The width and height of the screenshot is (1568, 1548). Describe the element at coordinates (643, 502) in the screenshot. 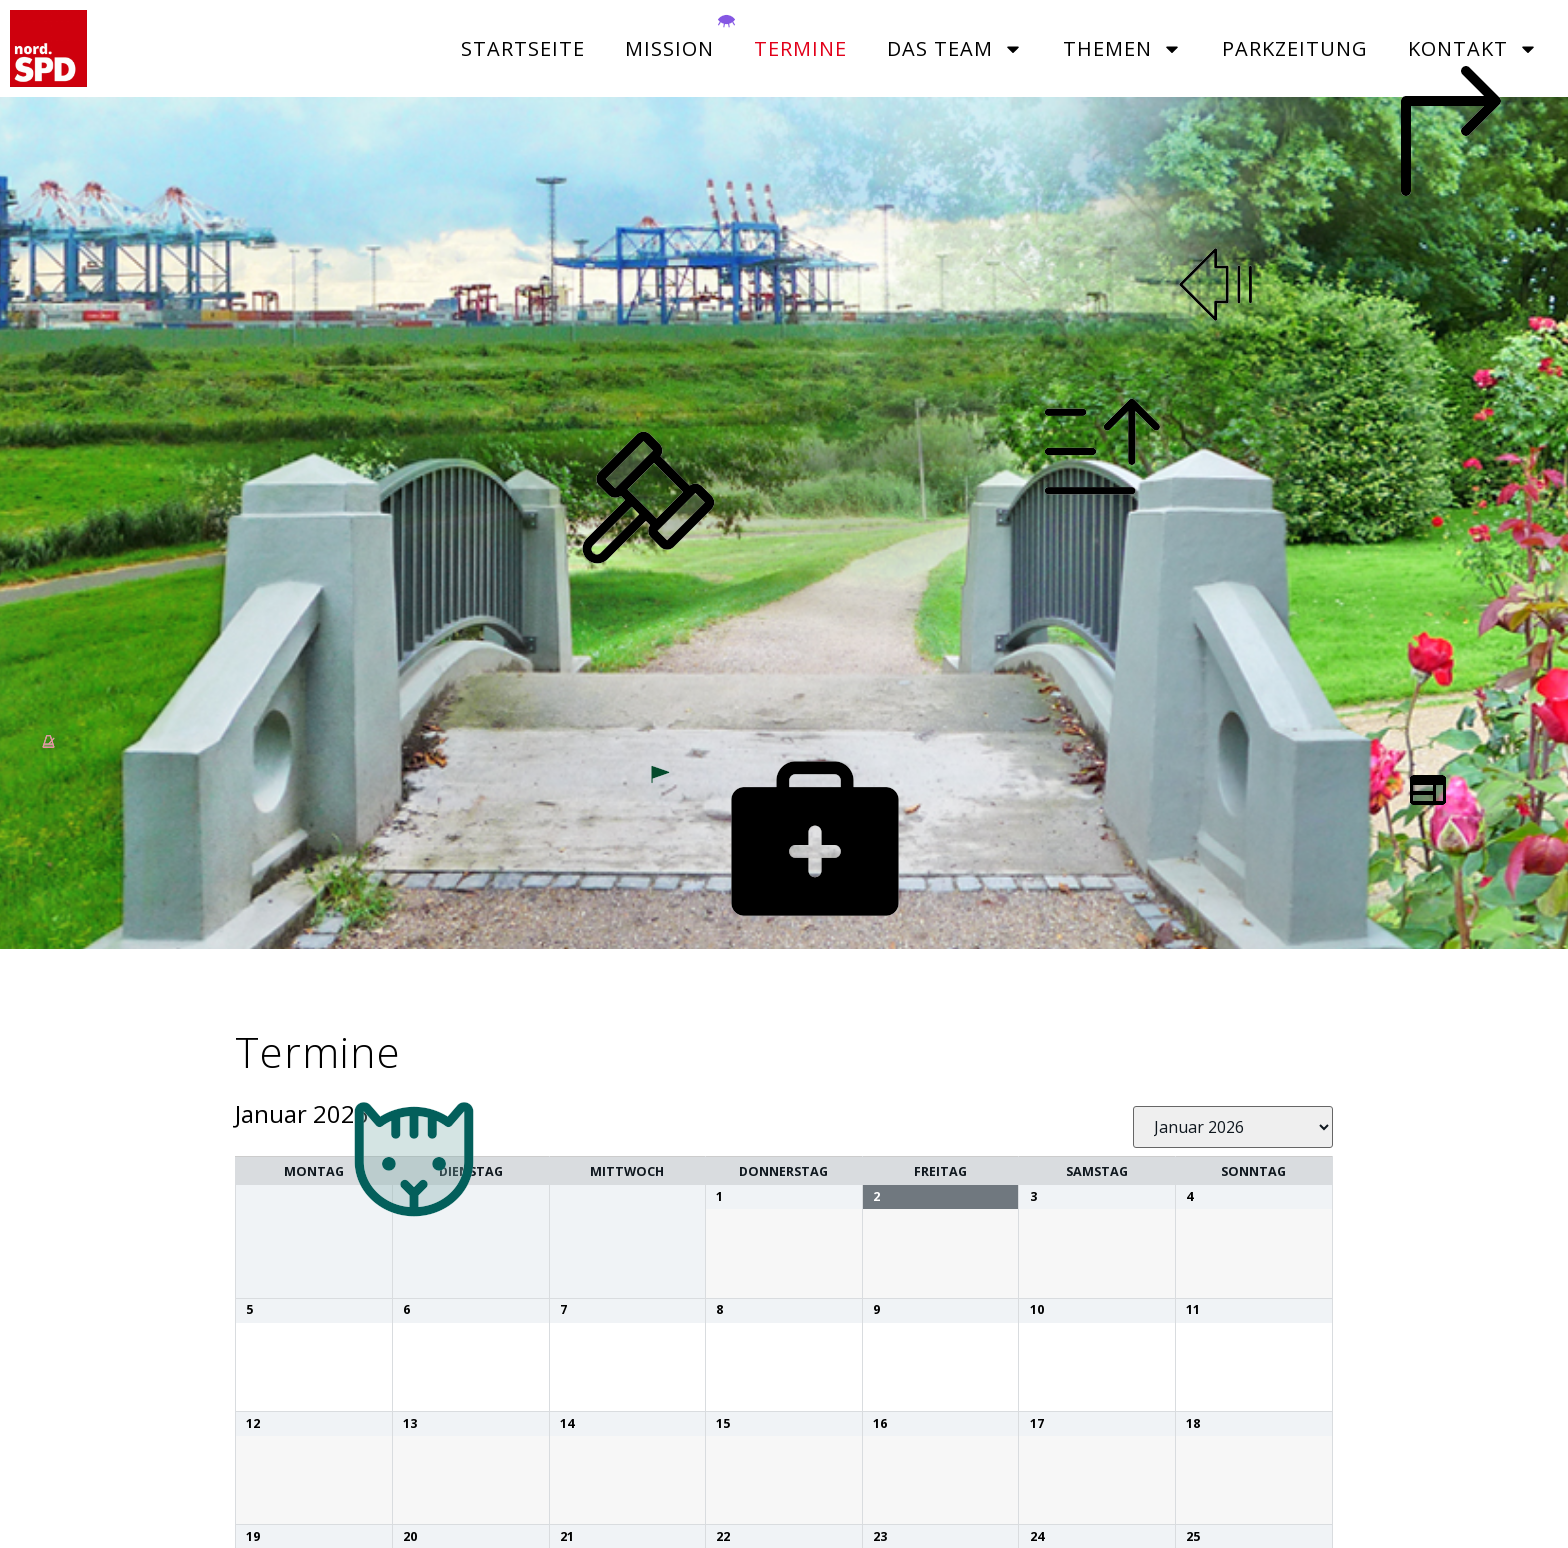

I see `access legal or terms of service information` at that location.